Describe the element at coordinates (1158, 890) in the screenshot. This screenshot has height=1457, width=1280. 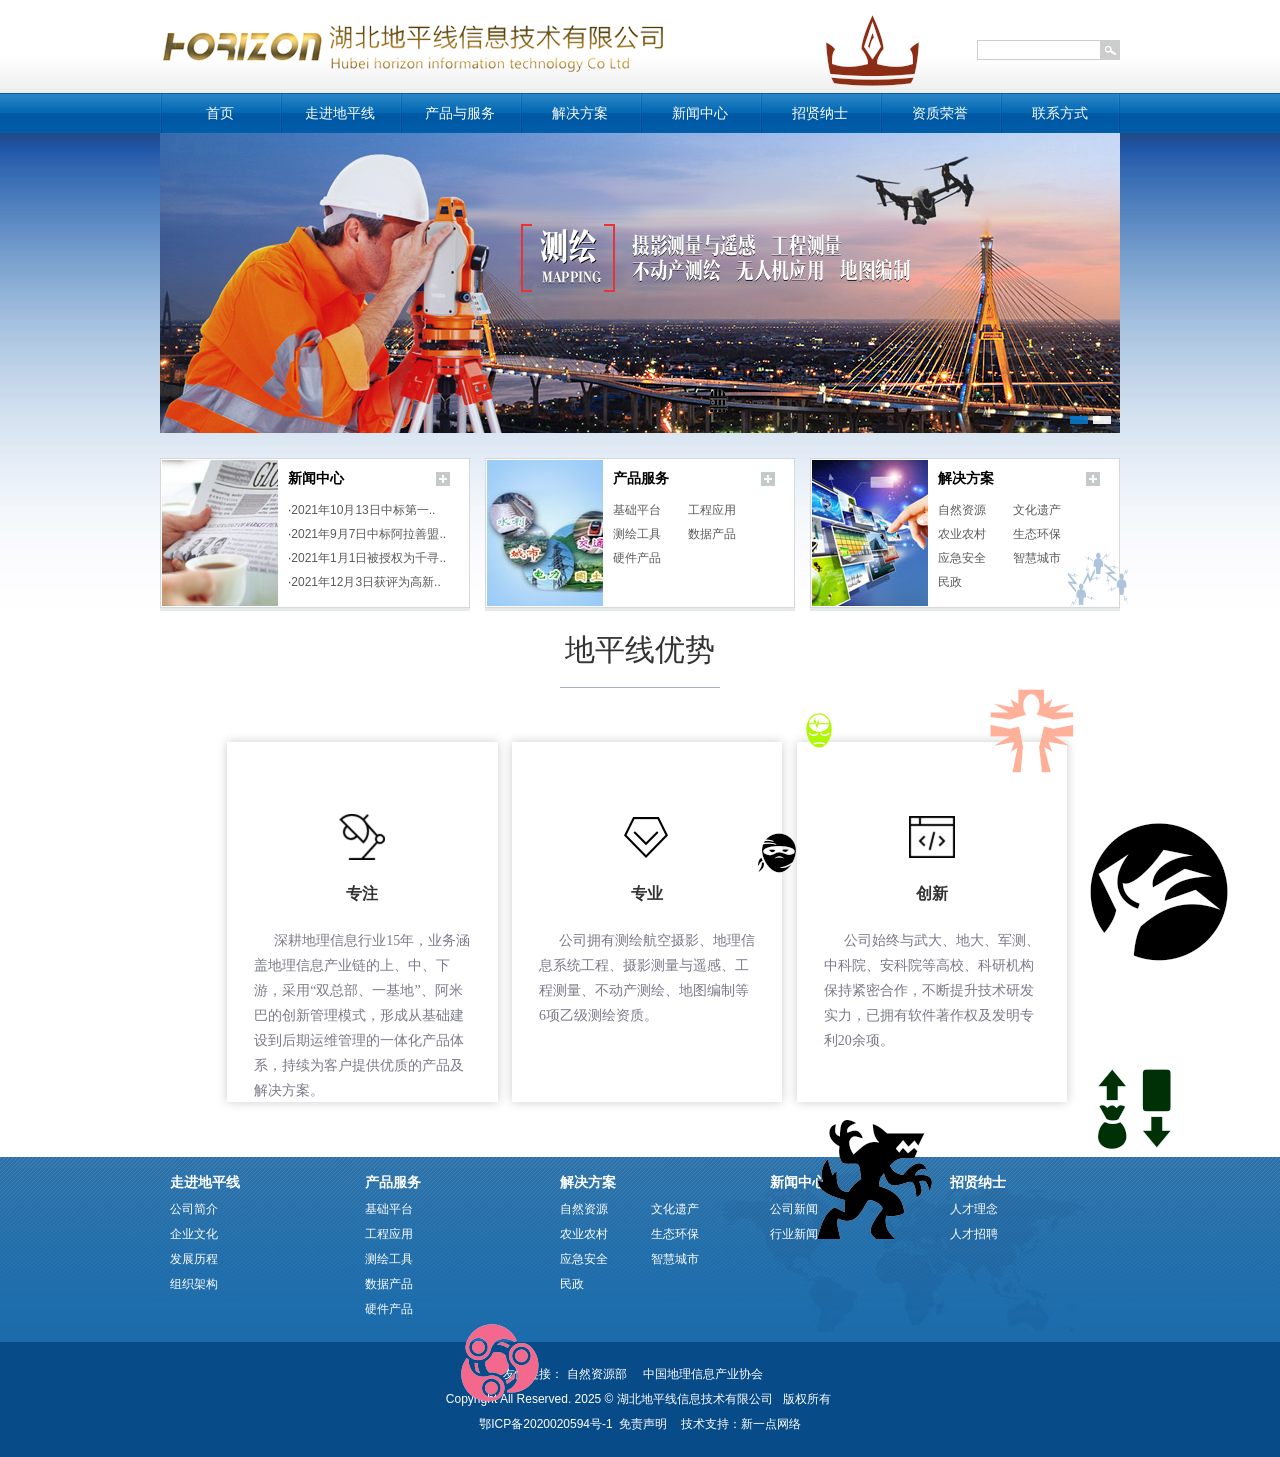
I see `werewolf or lycanthropy status effect indicator` at that location.